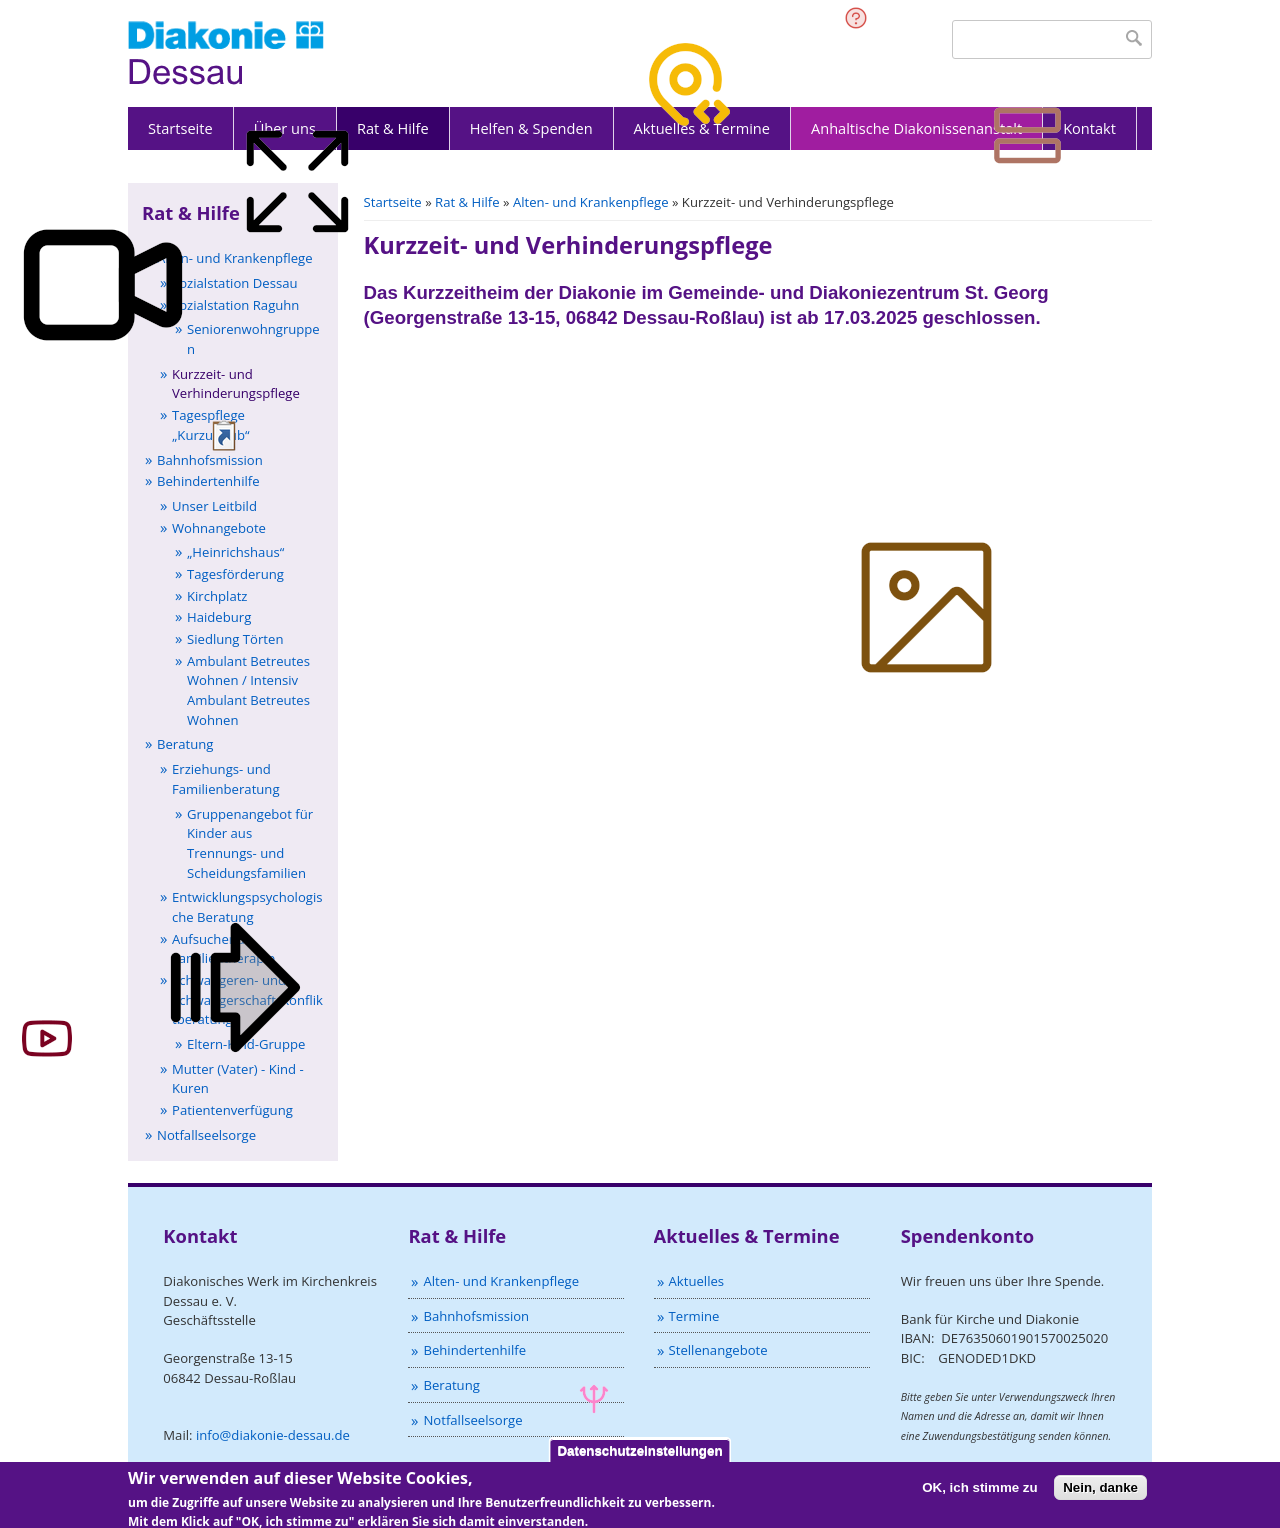 The width and height of the screenshot is (1280, 1528). What do you see at coordinates (47, 1039) in the screenshot?
I see `open YouTube app` at bounding box center [47, 1039].